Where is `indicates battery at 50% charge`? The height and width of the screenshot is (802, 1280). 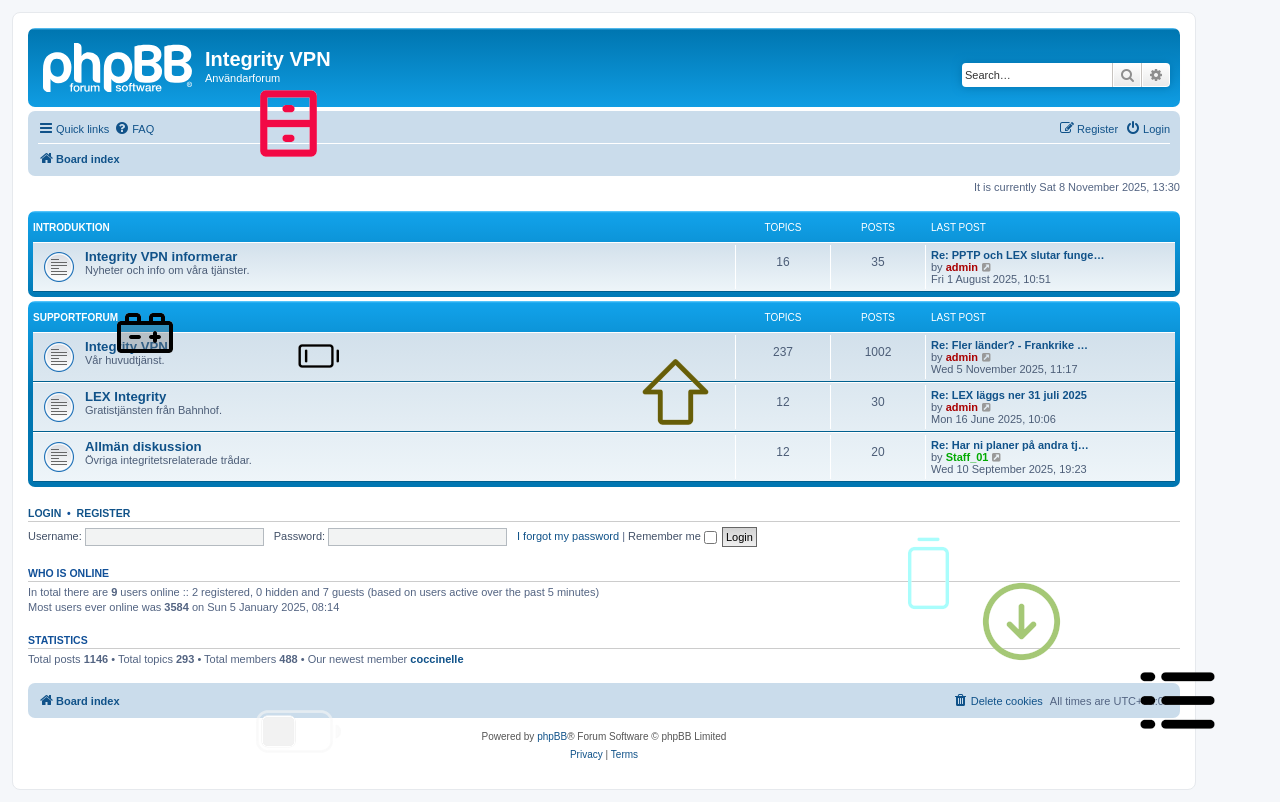
indicates battery at 50% charge is located at coordinates (298, 731).